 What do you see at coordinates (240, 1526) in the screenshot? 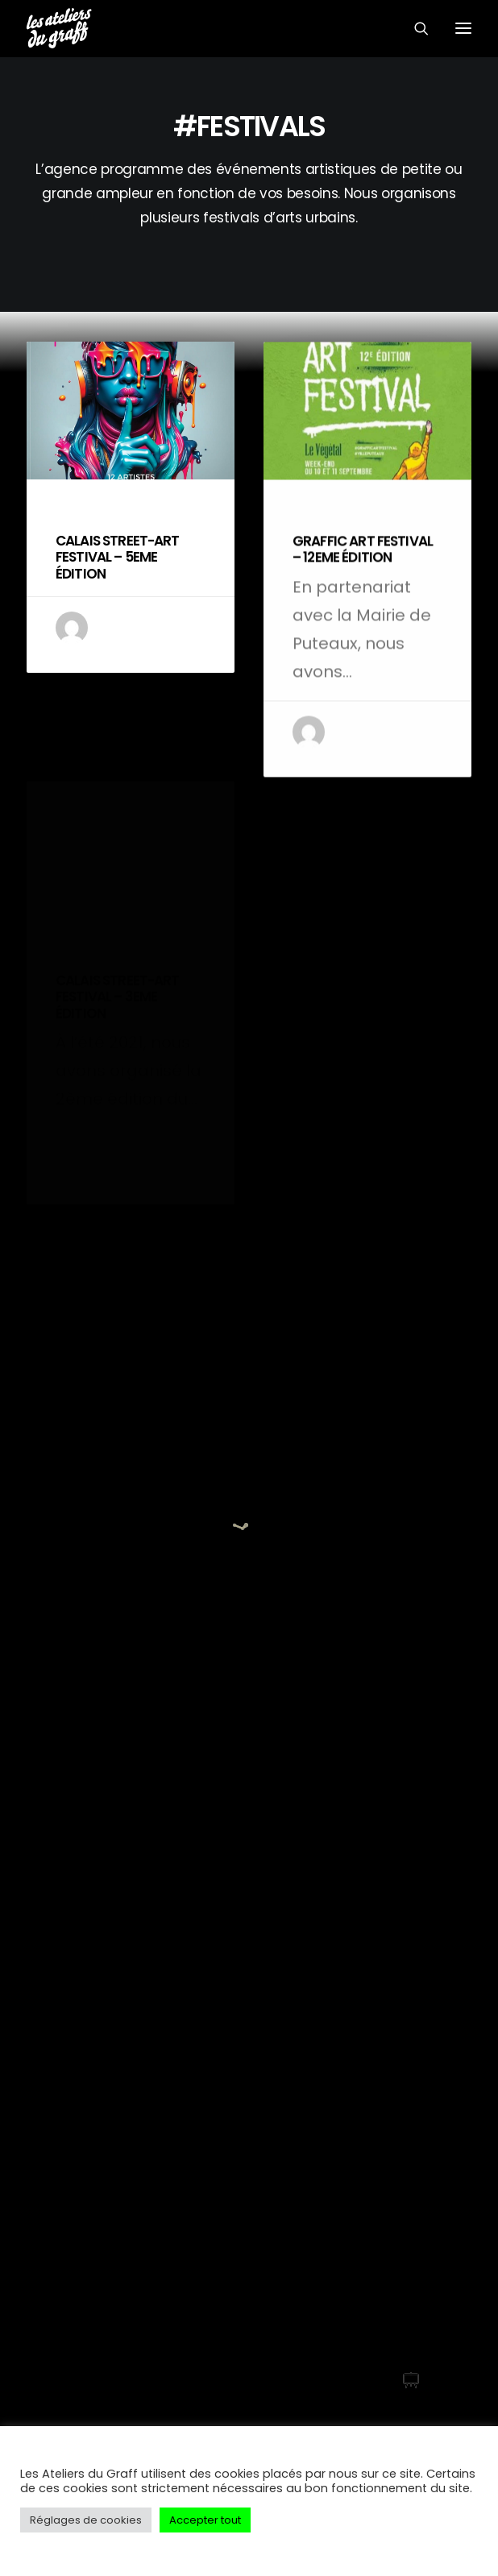
I see `open Steam gaming platform` at bounding box center [240, 1526].